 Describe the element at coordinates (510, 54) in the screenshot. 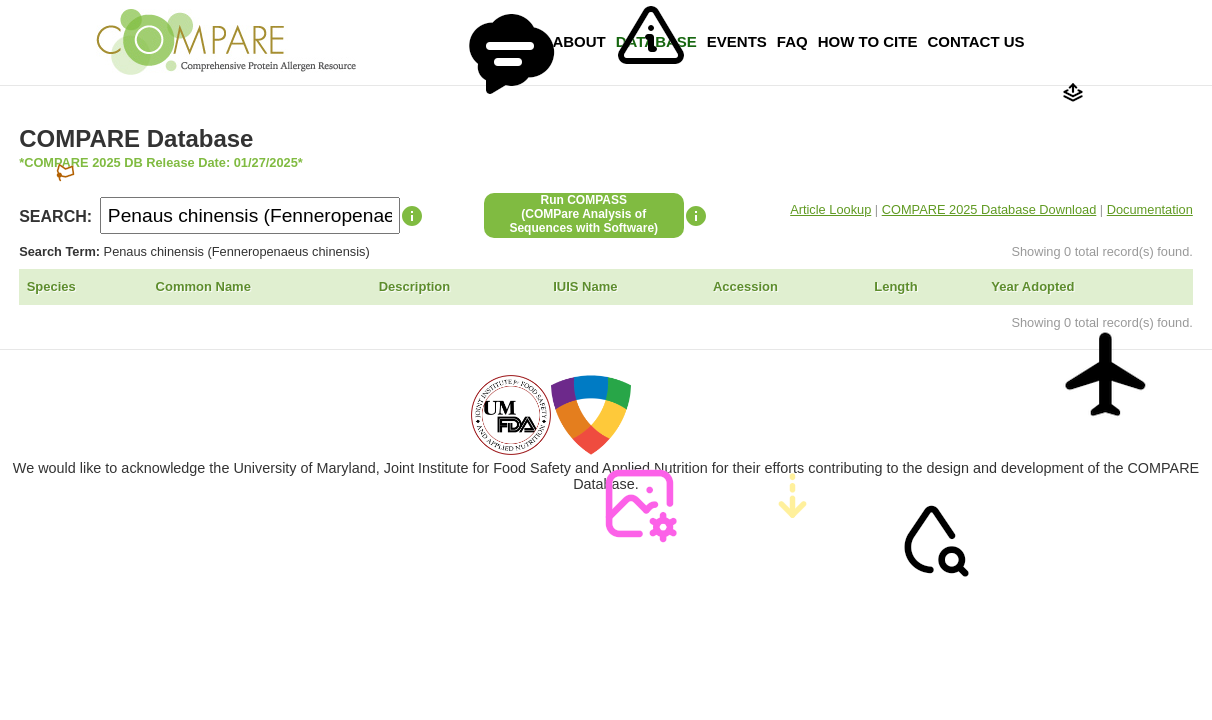

I see `open chat or messaging` at that location.